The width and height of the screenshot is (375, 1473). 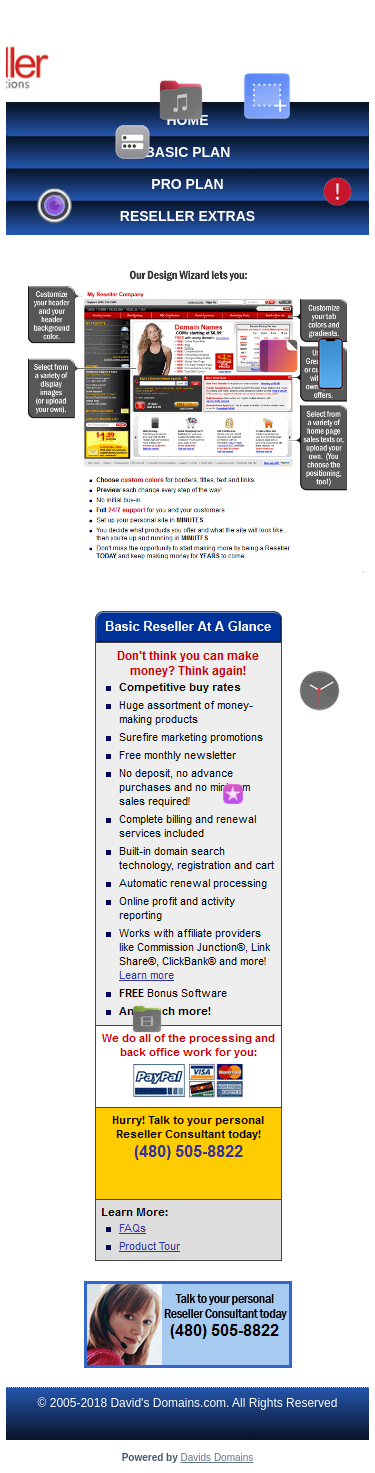 What do you see at coordinates (233, 794) in the screenshot?
I see `open the iTunes Store app` at bounding box center [233, 794].